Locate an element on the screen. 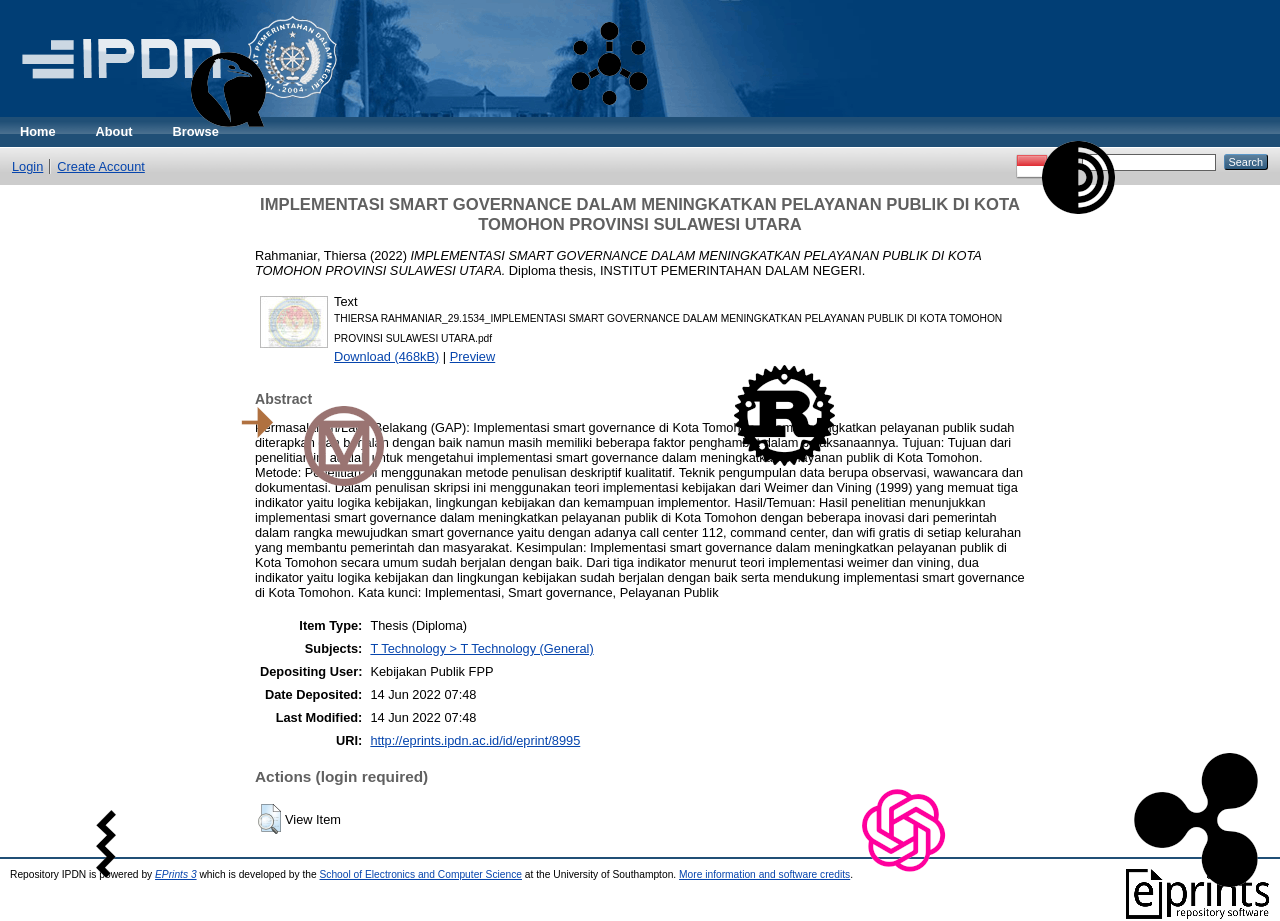 The height and width of the screenshot is (921, 1280). google cloud pub/sub service logo is located at coordinates (609, 63).